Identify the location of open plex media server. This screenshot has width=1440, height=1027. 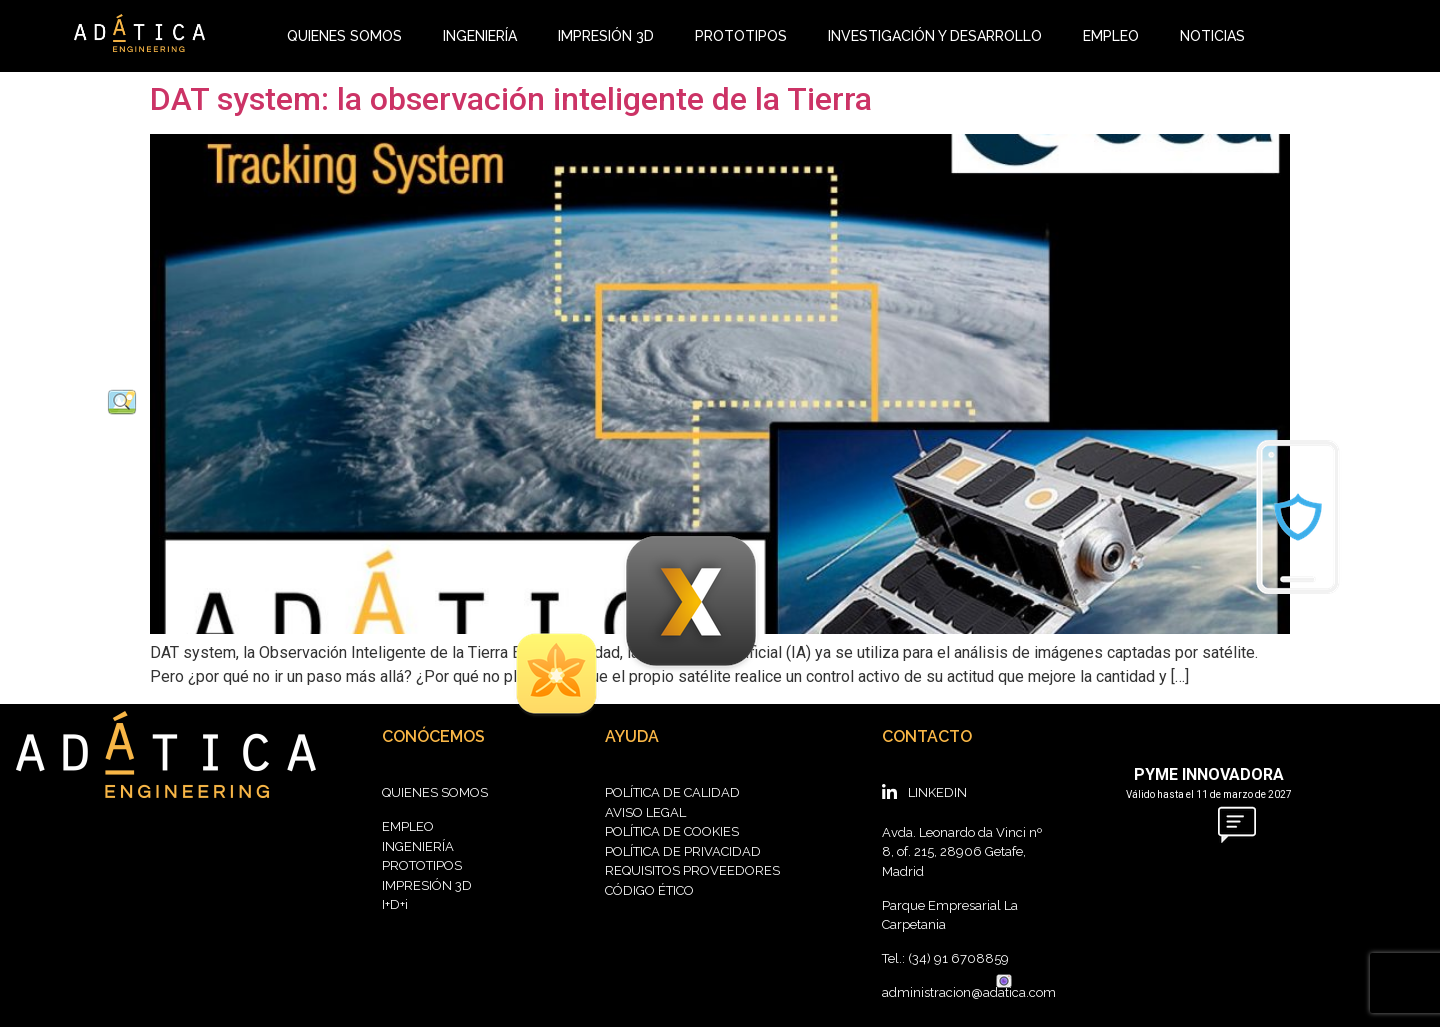
(691, 601).